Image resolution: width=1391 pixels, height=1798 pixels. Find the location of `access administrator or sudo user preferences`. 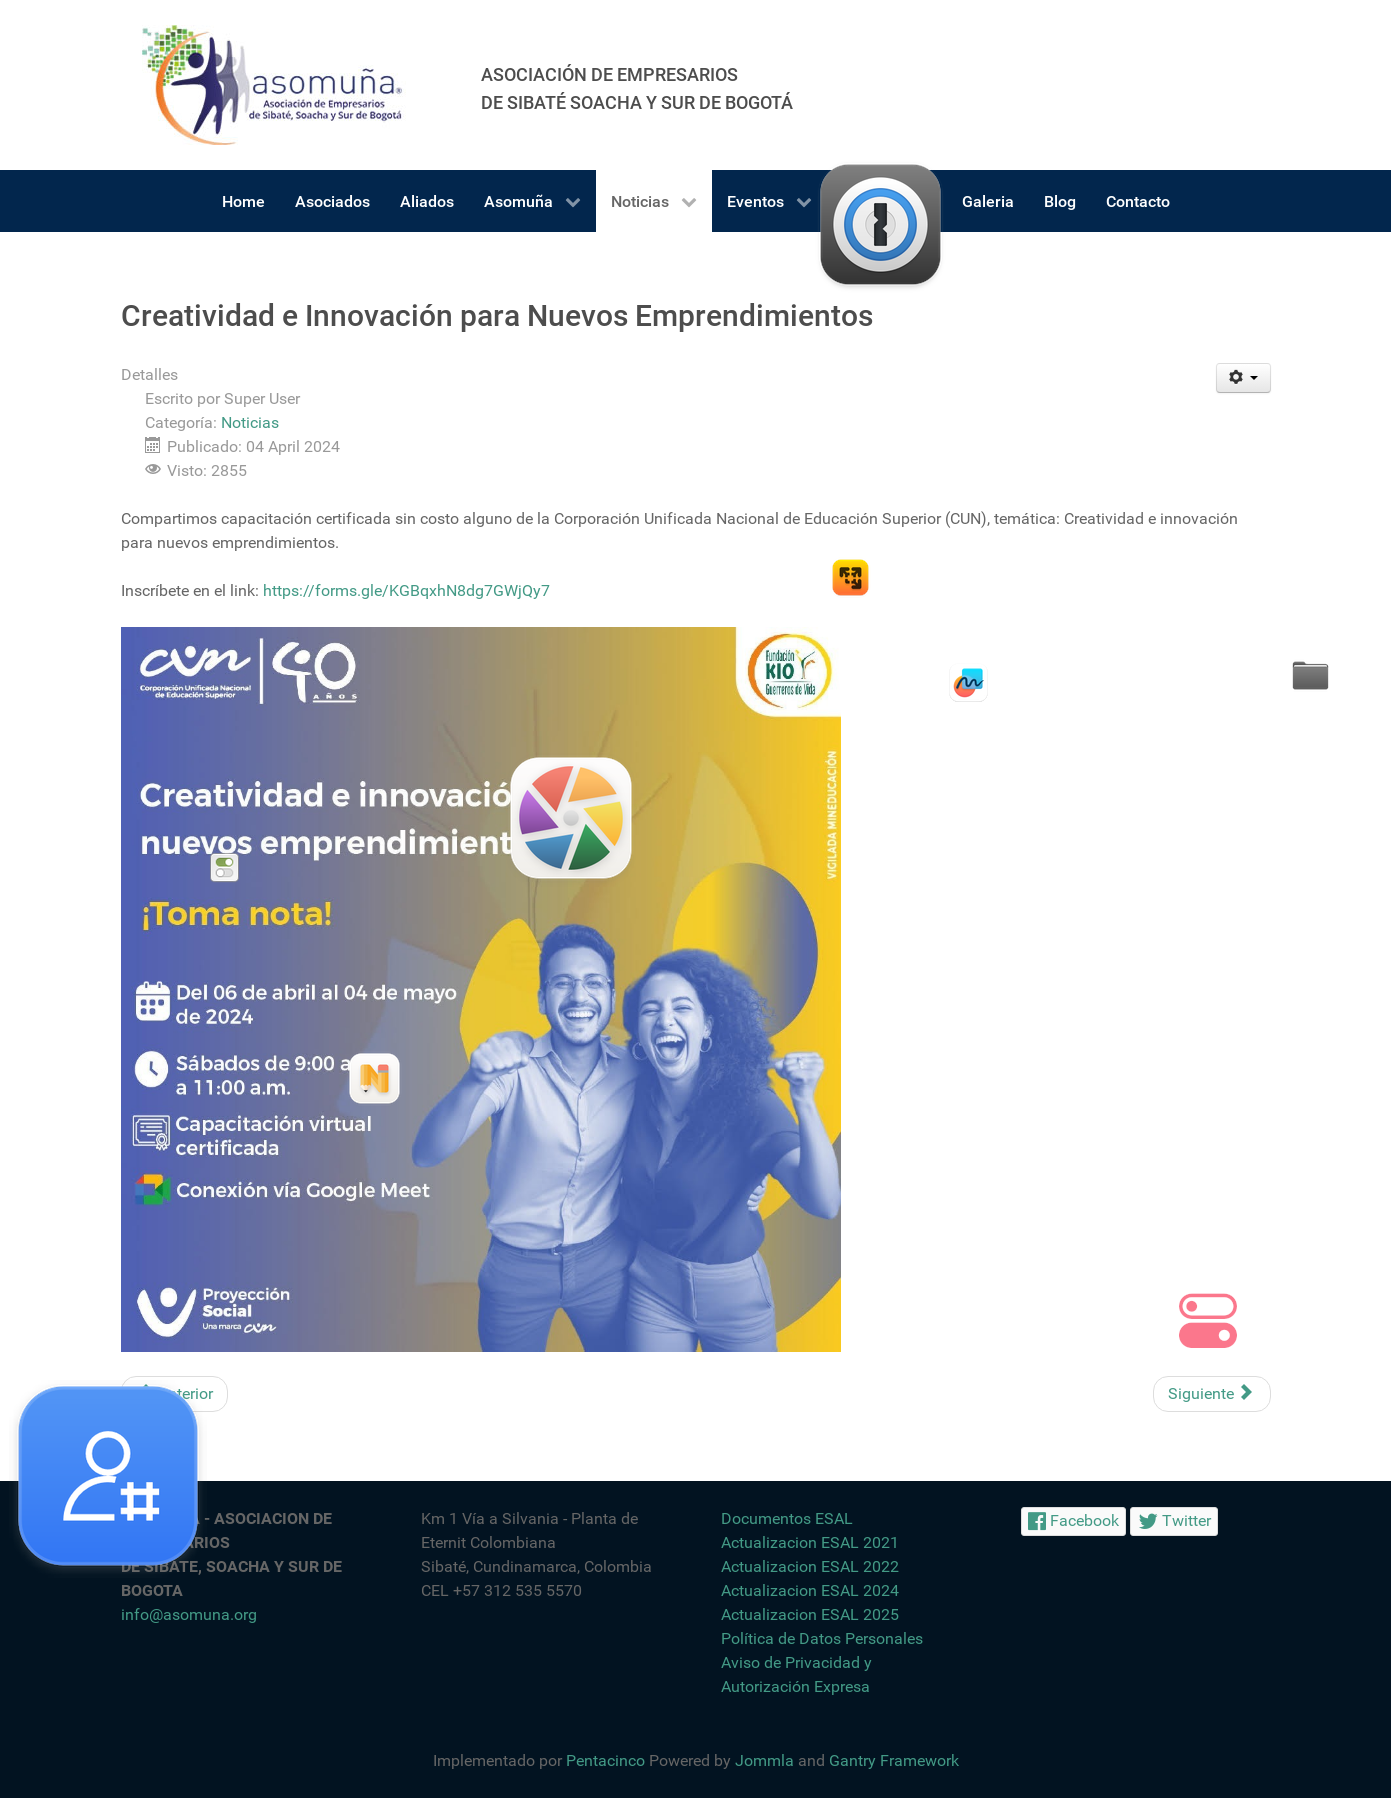

access administrator or sudo user preferences is located at coordinates (108, 1479).